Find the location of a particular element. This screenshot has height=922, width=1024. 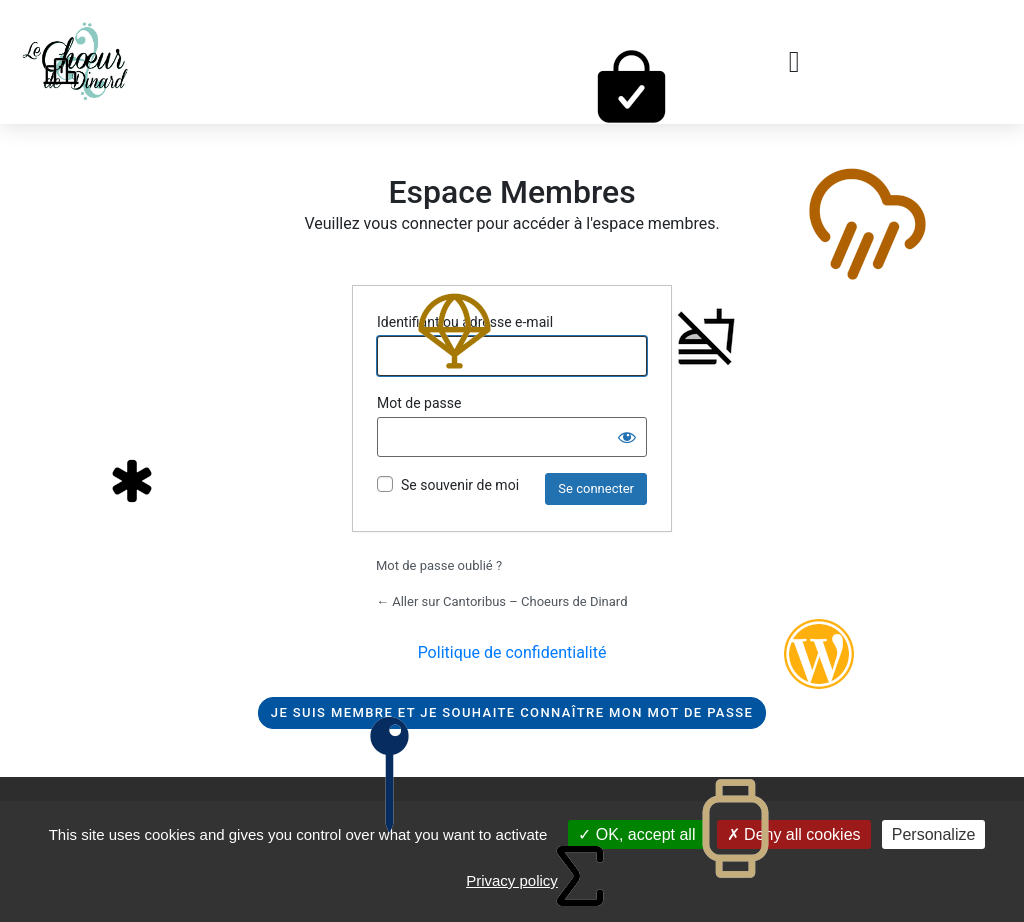

view leaderboard rankings is located at coordinates (61, 71).